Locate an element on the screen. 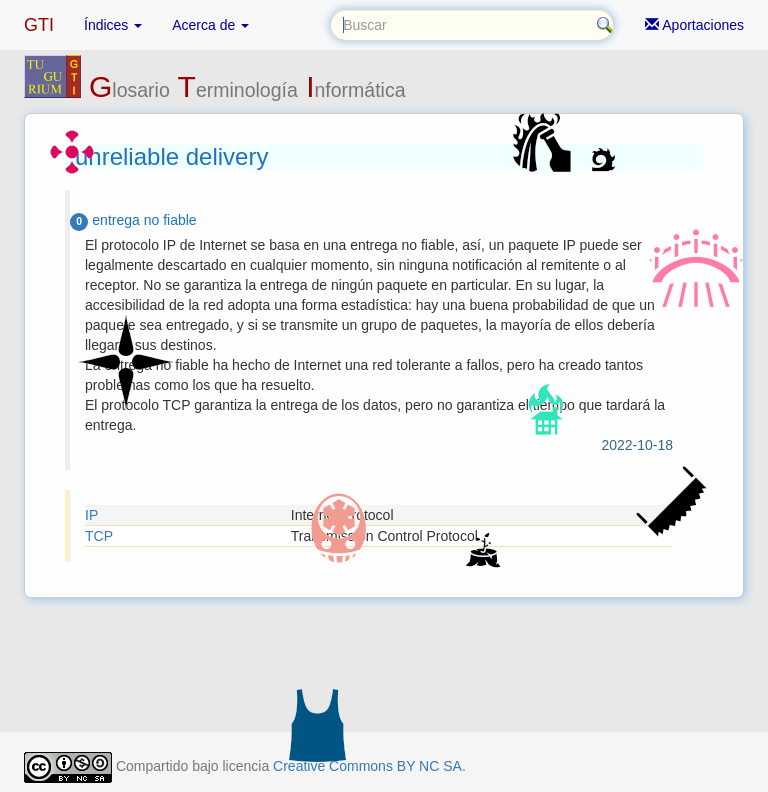 The height and width of the screenshot is (792, 768). access woodworking or crafting tools is located at coordinates (671, 501).